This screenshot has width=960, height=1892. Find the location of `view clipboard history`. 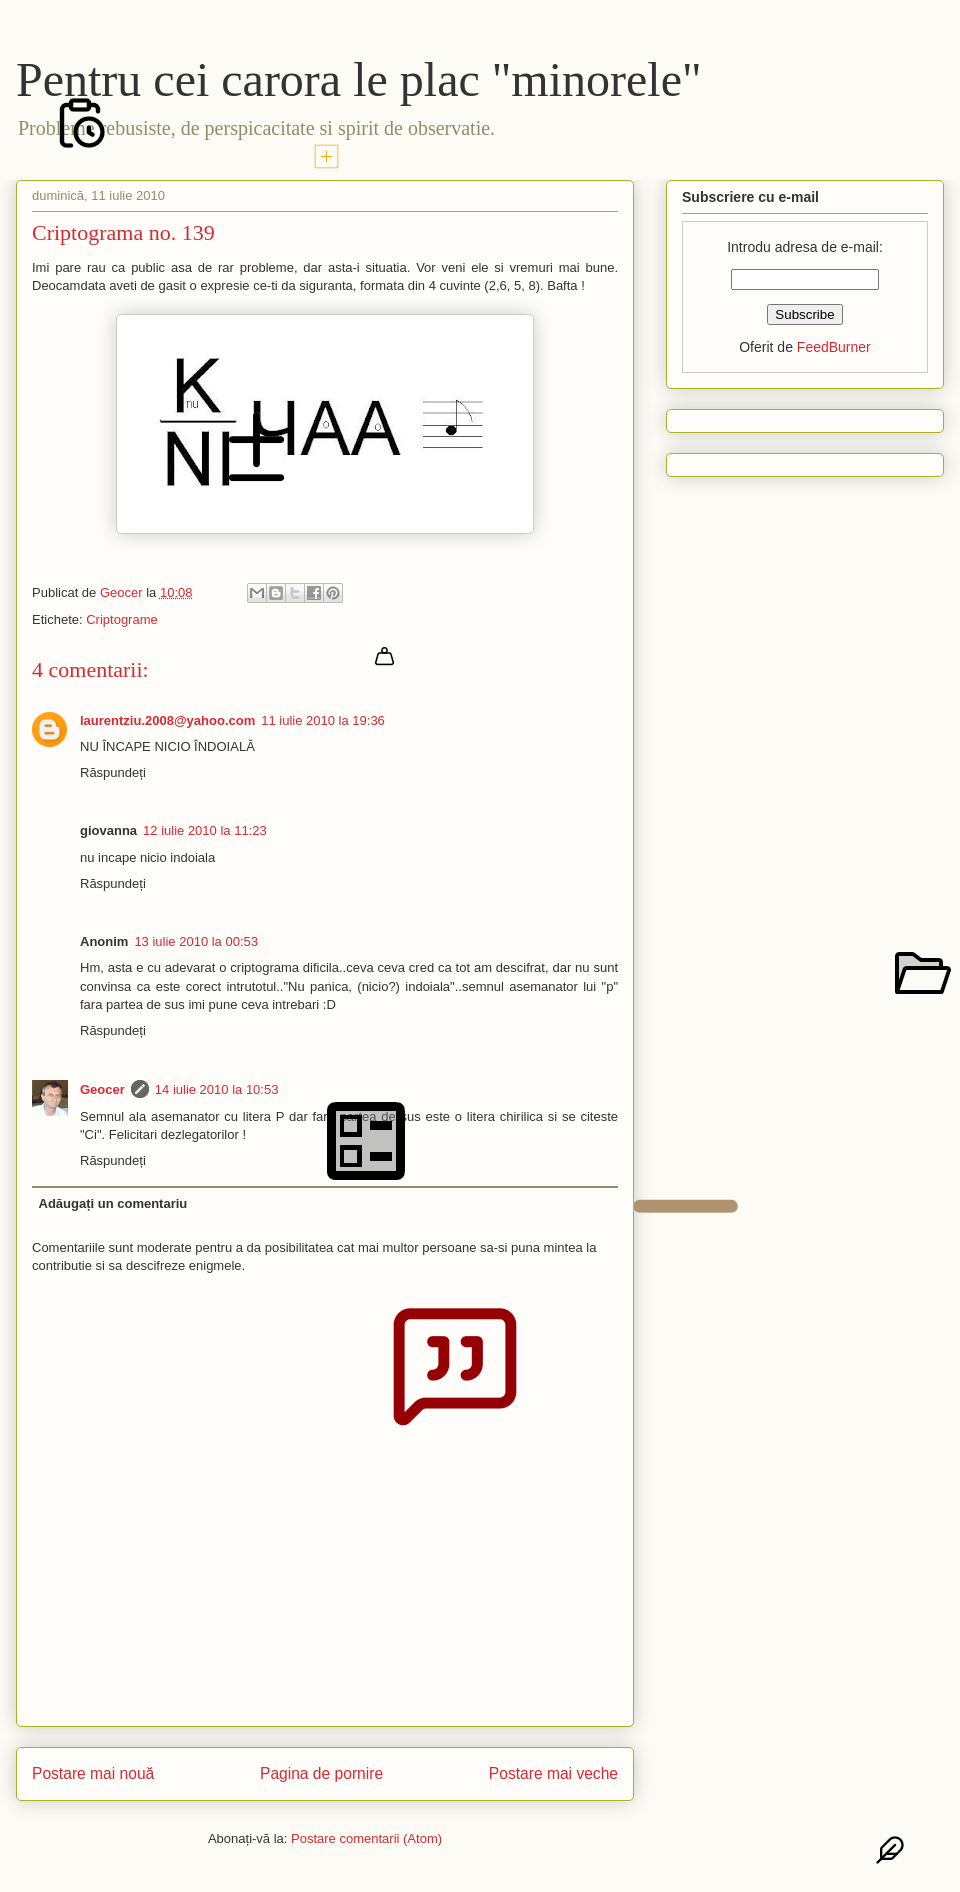

view clipboard history is located at coordinates (80, 123).